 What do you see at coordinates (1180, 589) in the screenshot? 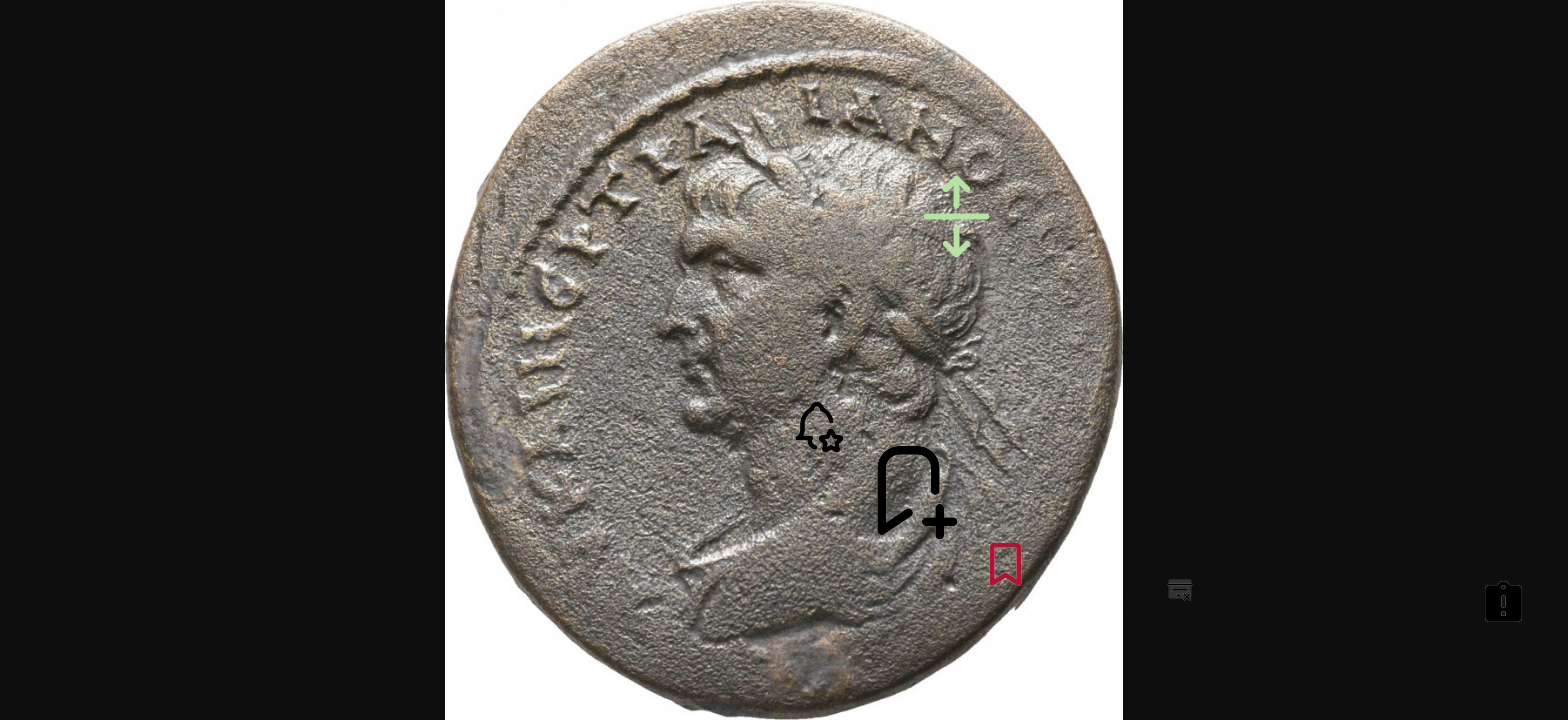
I see `clear all active filters` at bounding box center [1180, 589].